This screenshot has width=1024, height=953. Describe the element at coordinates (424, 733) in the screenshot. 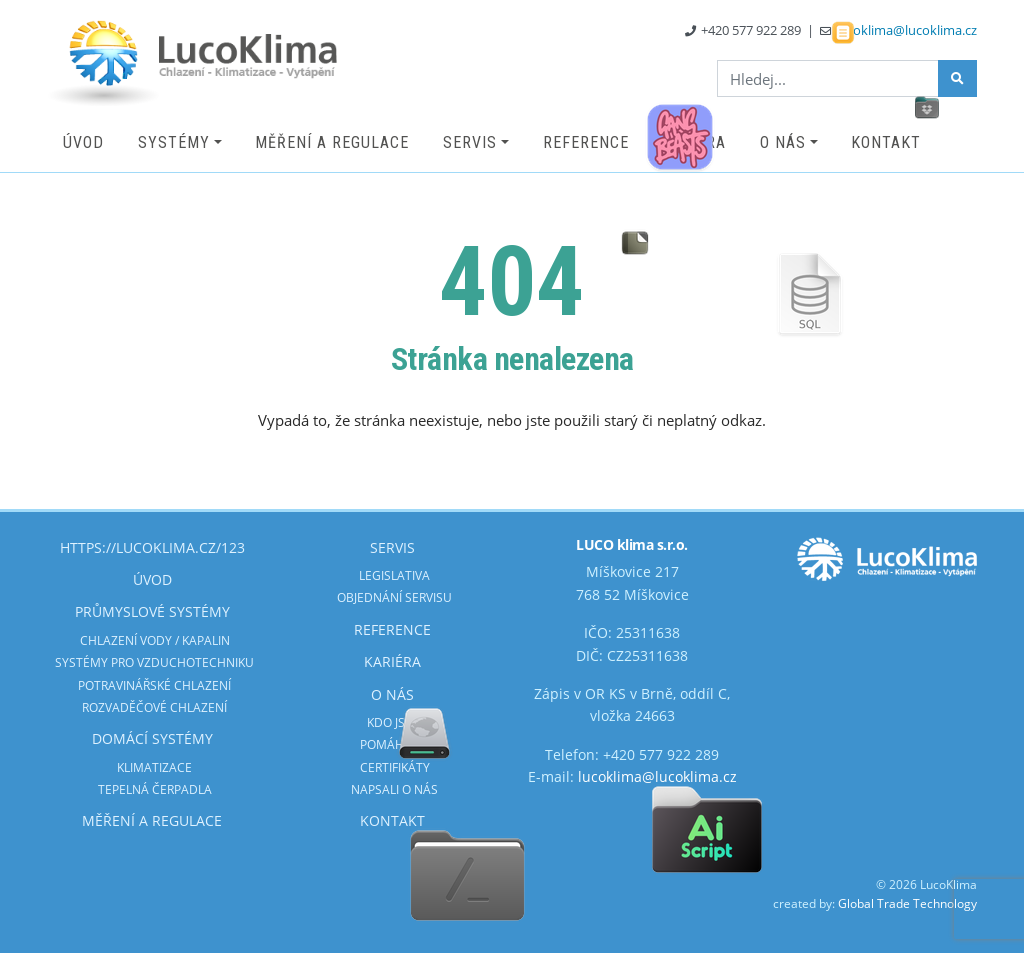

I see `access network server or shared storage` at that location.